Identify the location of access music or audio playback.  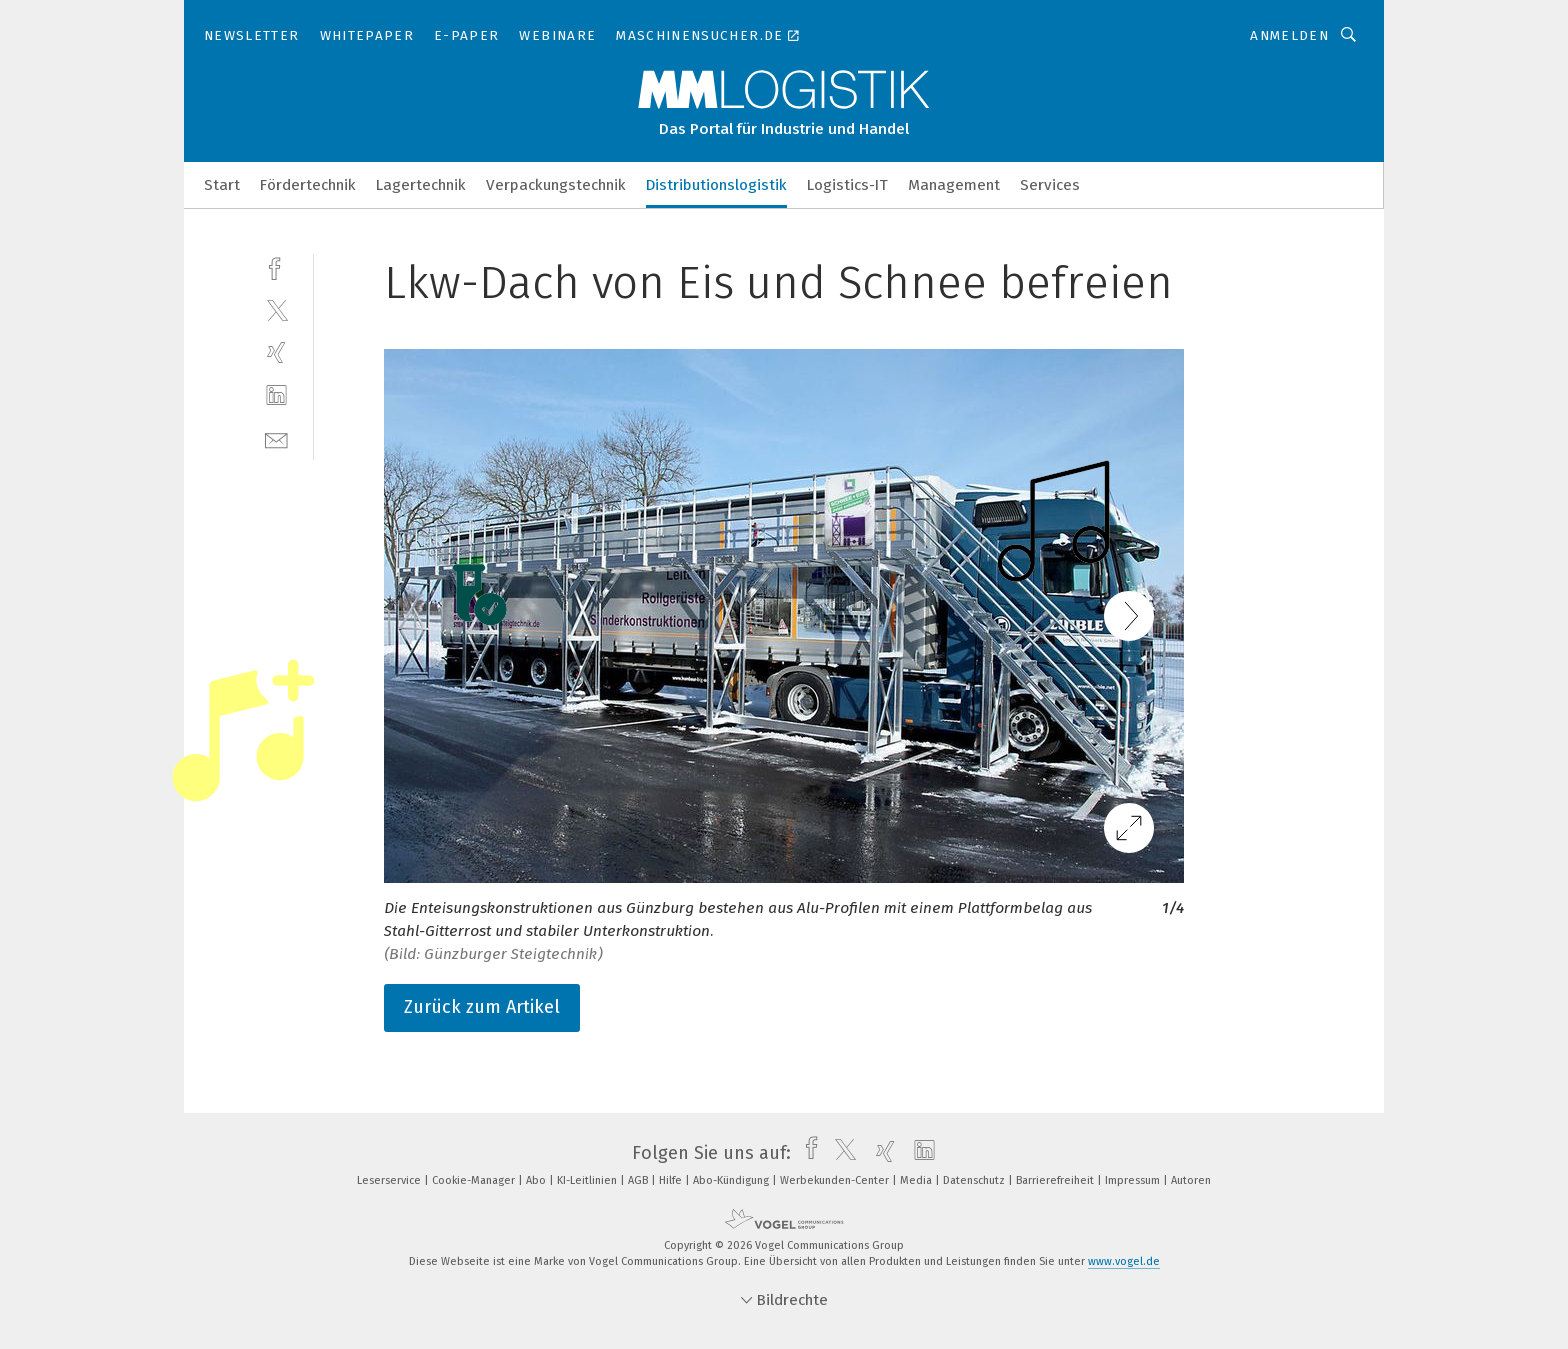
(1060, 523).